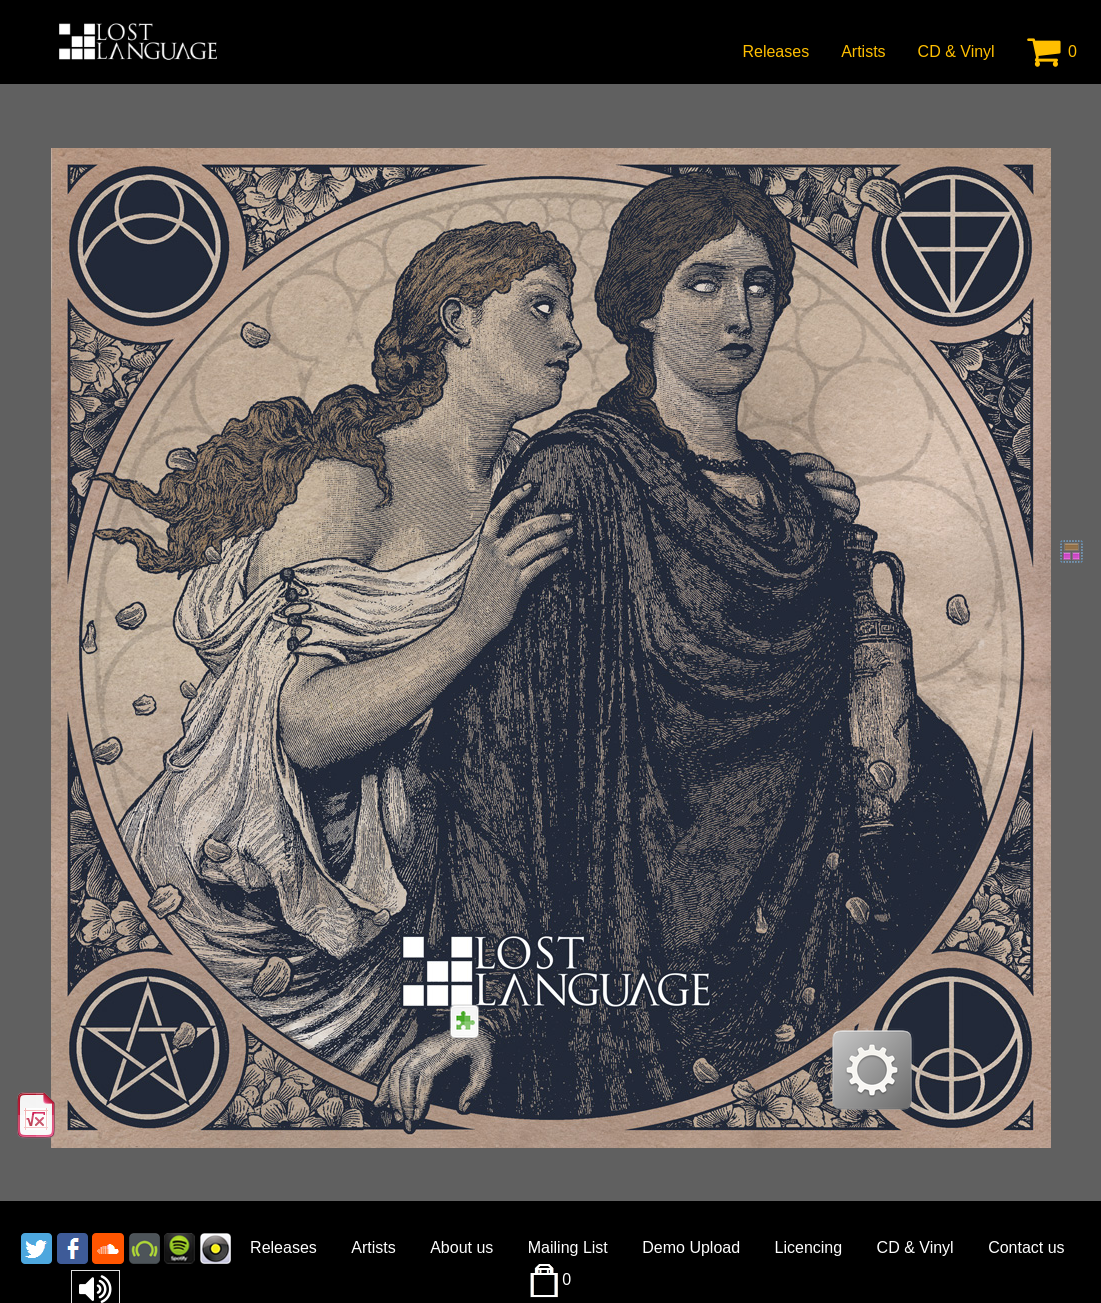 The height and width of the screenshot is (1303, 1101). Describe the element at coordinates (464, 1021) in the screenshot. I see `an add-on or plugin file type` at that location.